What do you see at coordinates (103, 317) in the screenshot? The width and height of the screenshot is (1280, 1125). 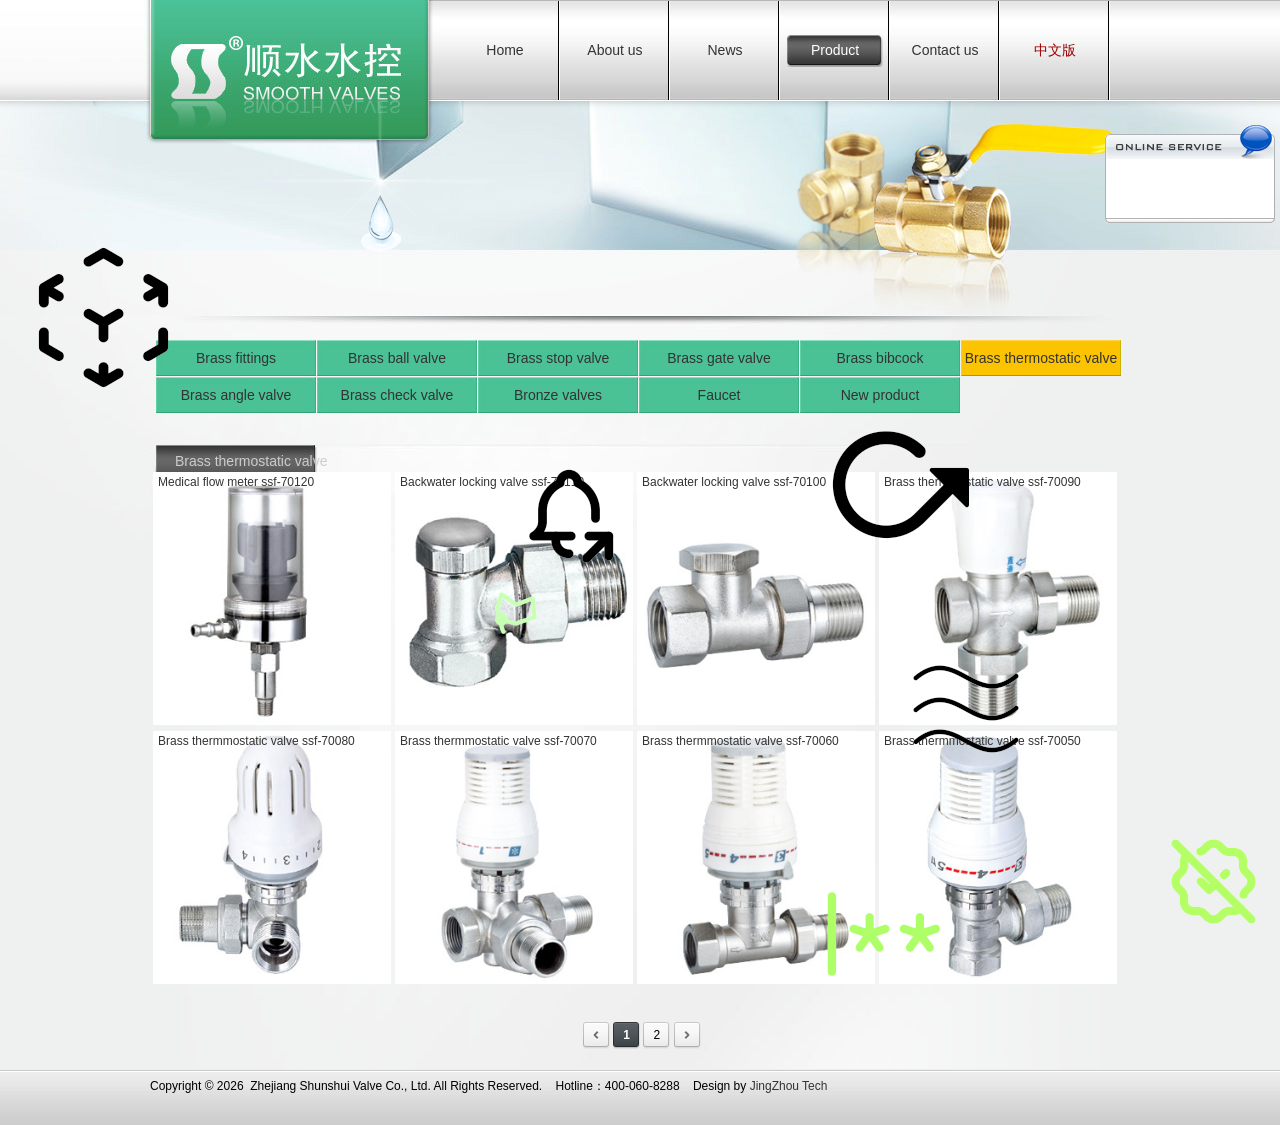 I see `view 3D model or object` at bounding box center [103, 317].